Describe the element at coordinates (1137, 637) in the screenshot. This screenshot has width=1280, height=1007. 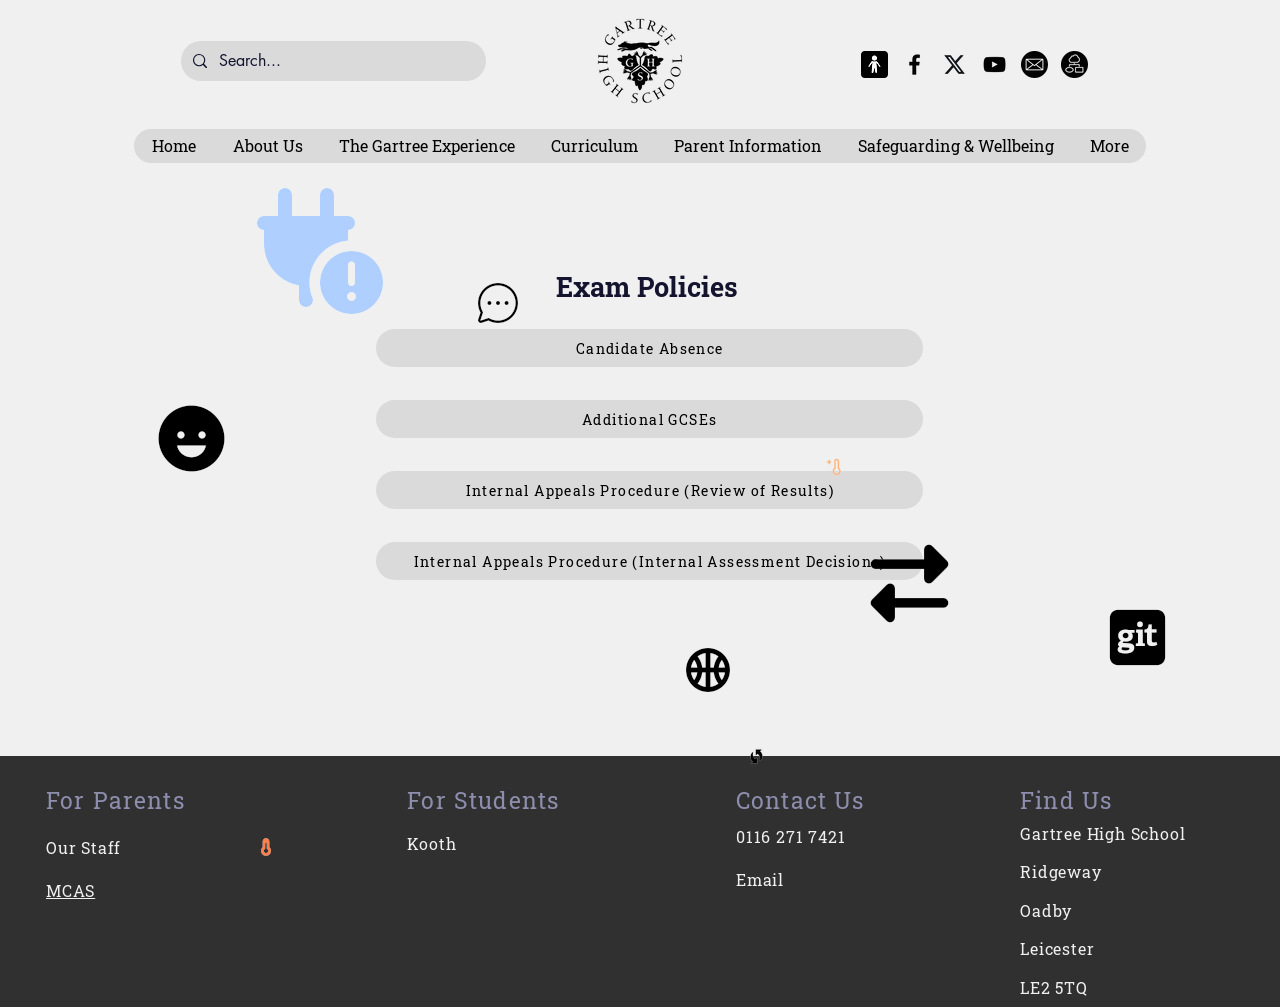
I see `git version control logo` at that location.